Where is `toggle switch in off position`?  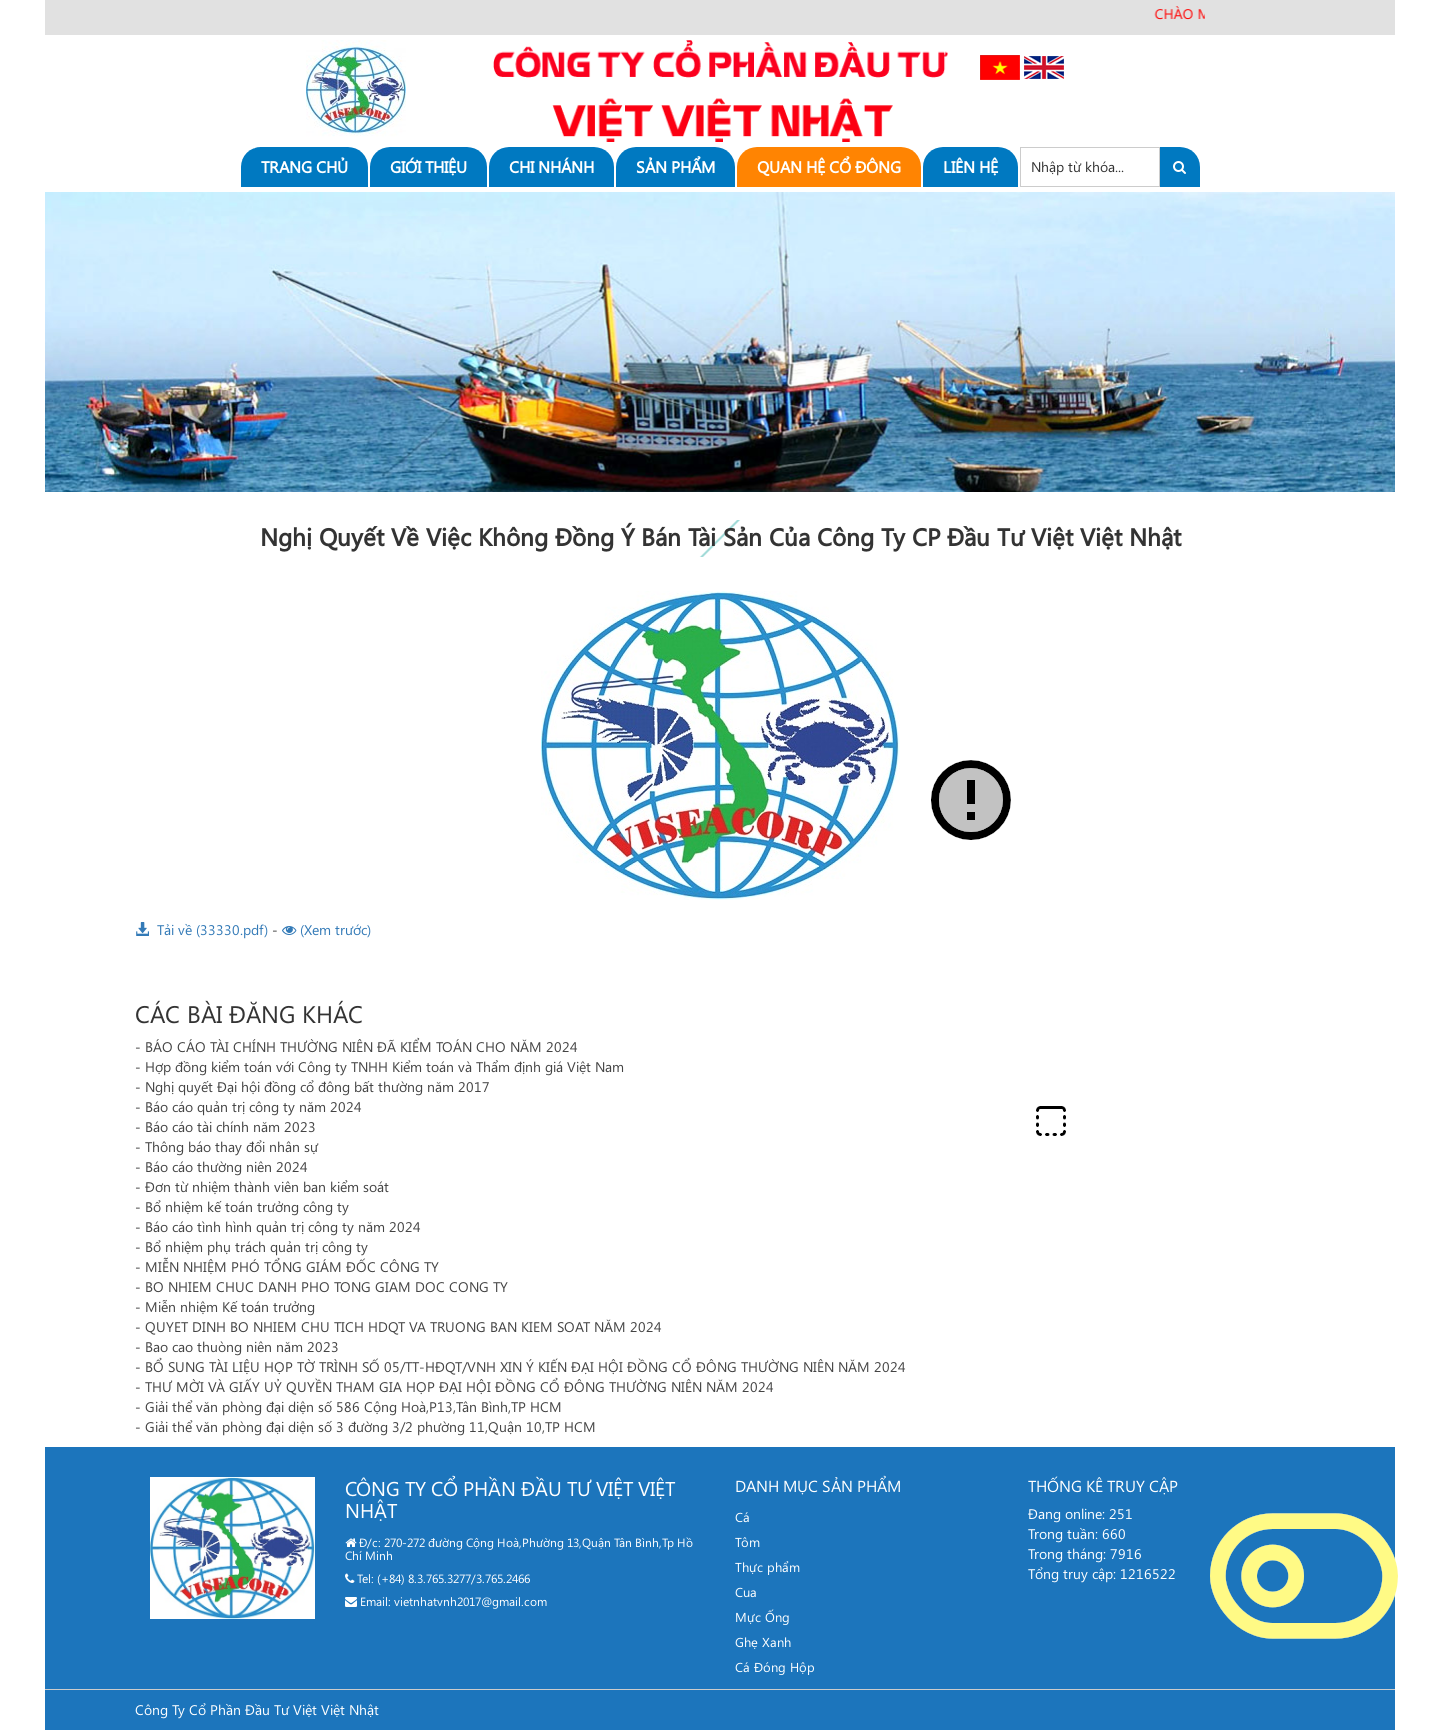
toggle switch in off position is located at coordinates (1304, 1576).